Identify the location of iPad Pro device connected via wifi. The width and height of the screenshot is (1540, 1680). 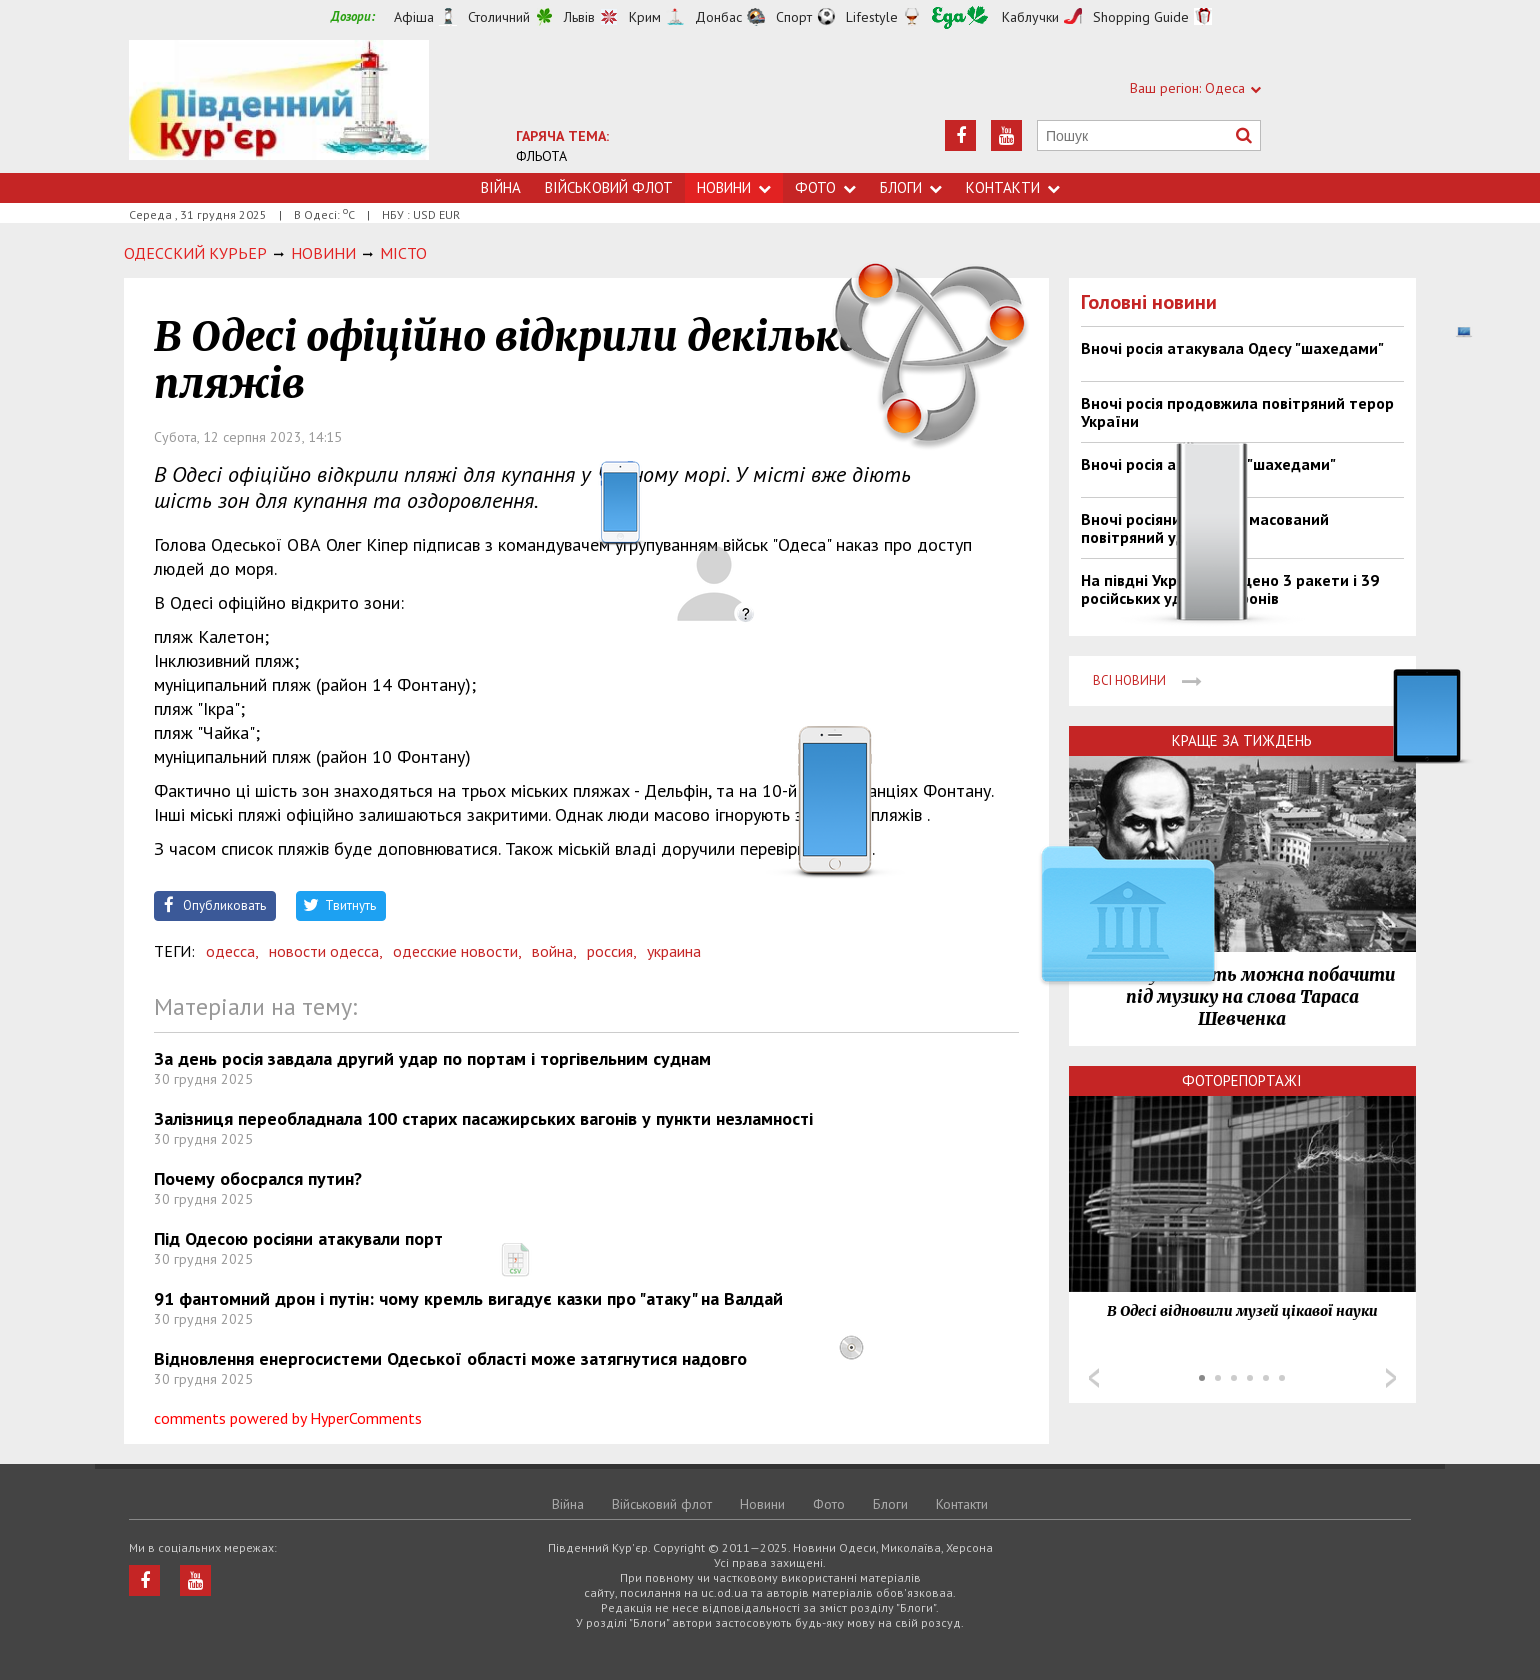
(1427, 716).